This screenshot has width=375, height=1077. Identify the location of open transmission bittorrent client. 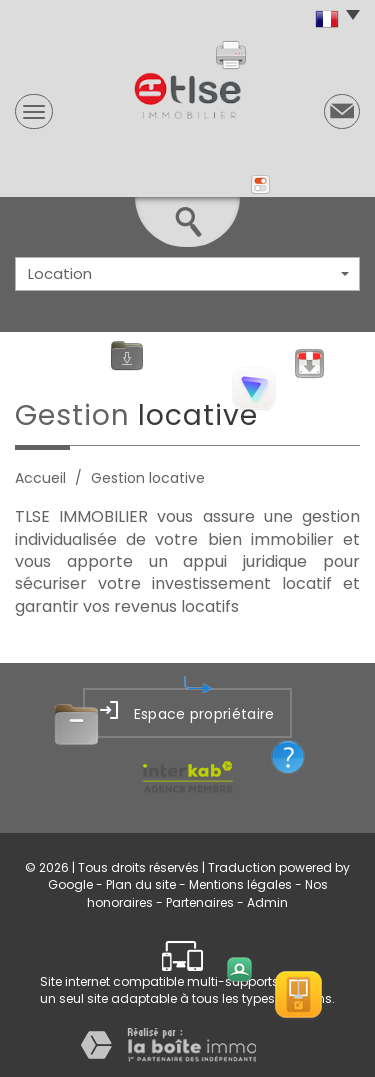
(309, 363).